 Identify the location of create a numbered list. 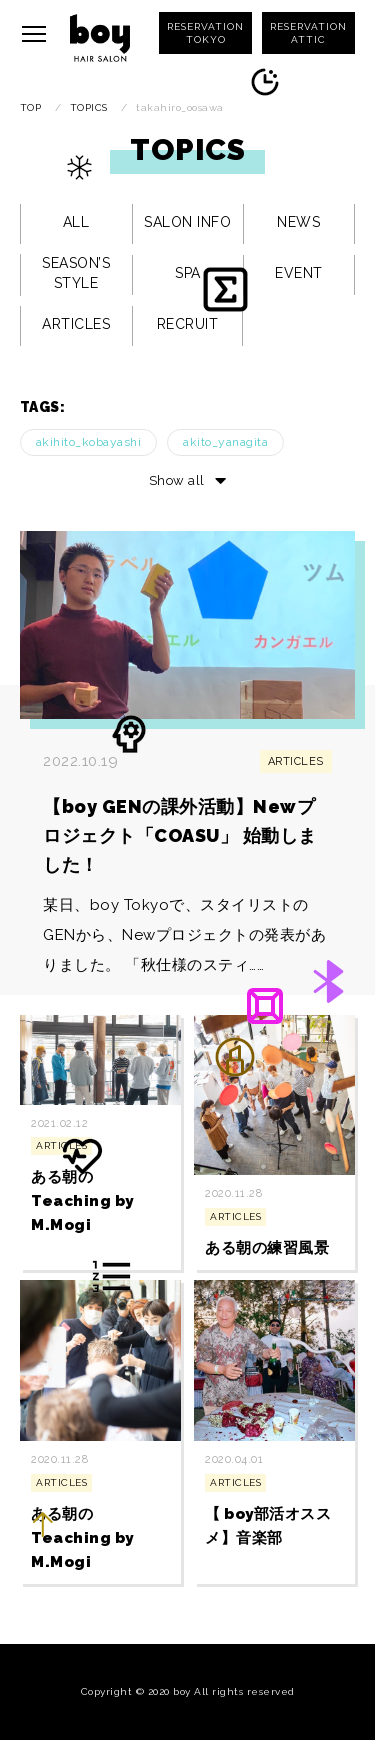
(112, 1276).